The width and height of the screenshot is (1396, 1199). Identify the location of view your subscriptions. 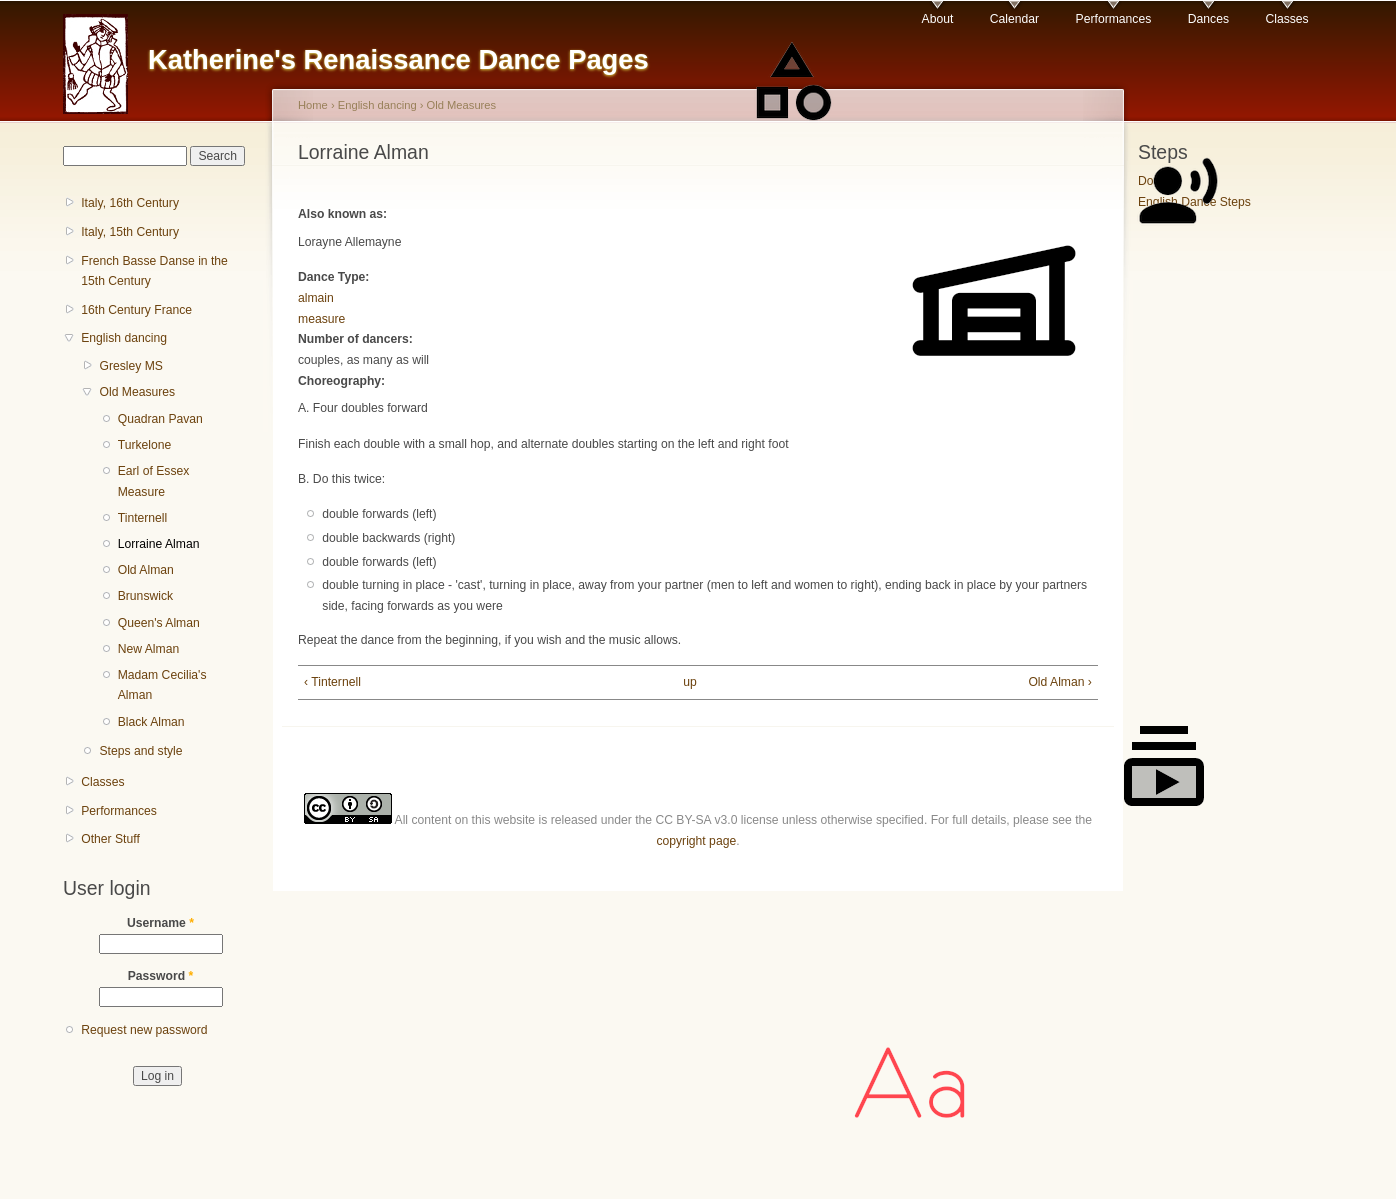
(1164, 766).